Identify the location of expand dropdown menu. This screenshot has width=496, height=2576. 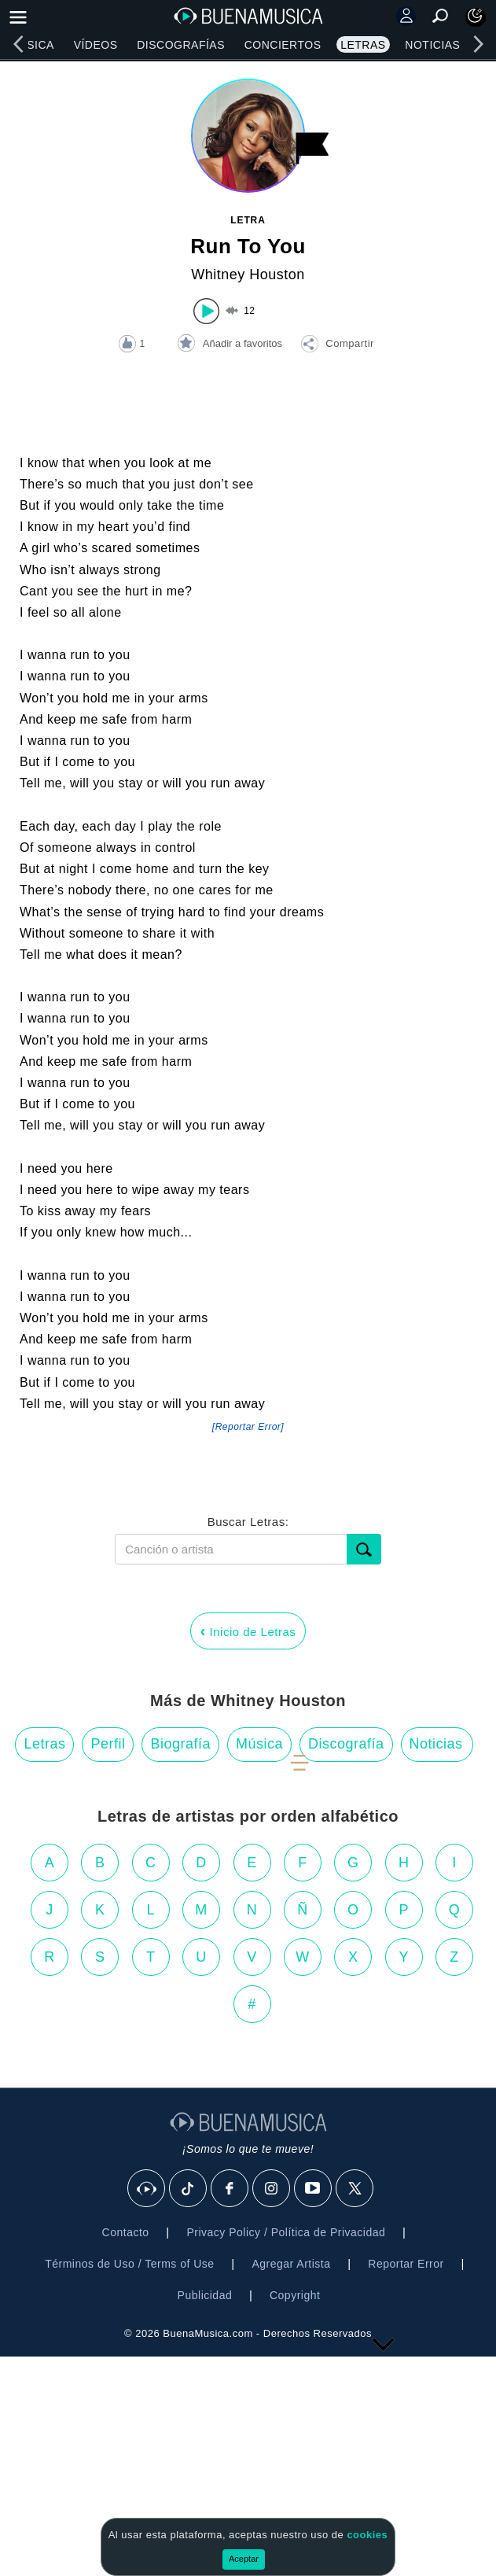
(383, 2344).